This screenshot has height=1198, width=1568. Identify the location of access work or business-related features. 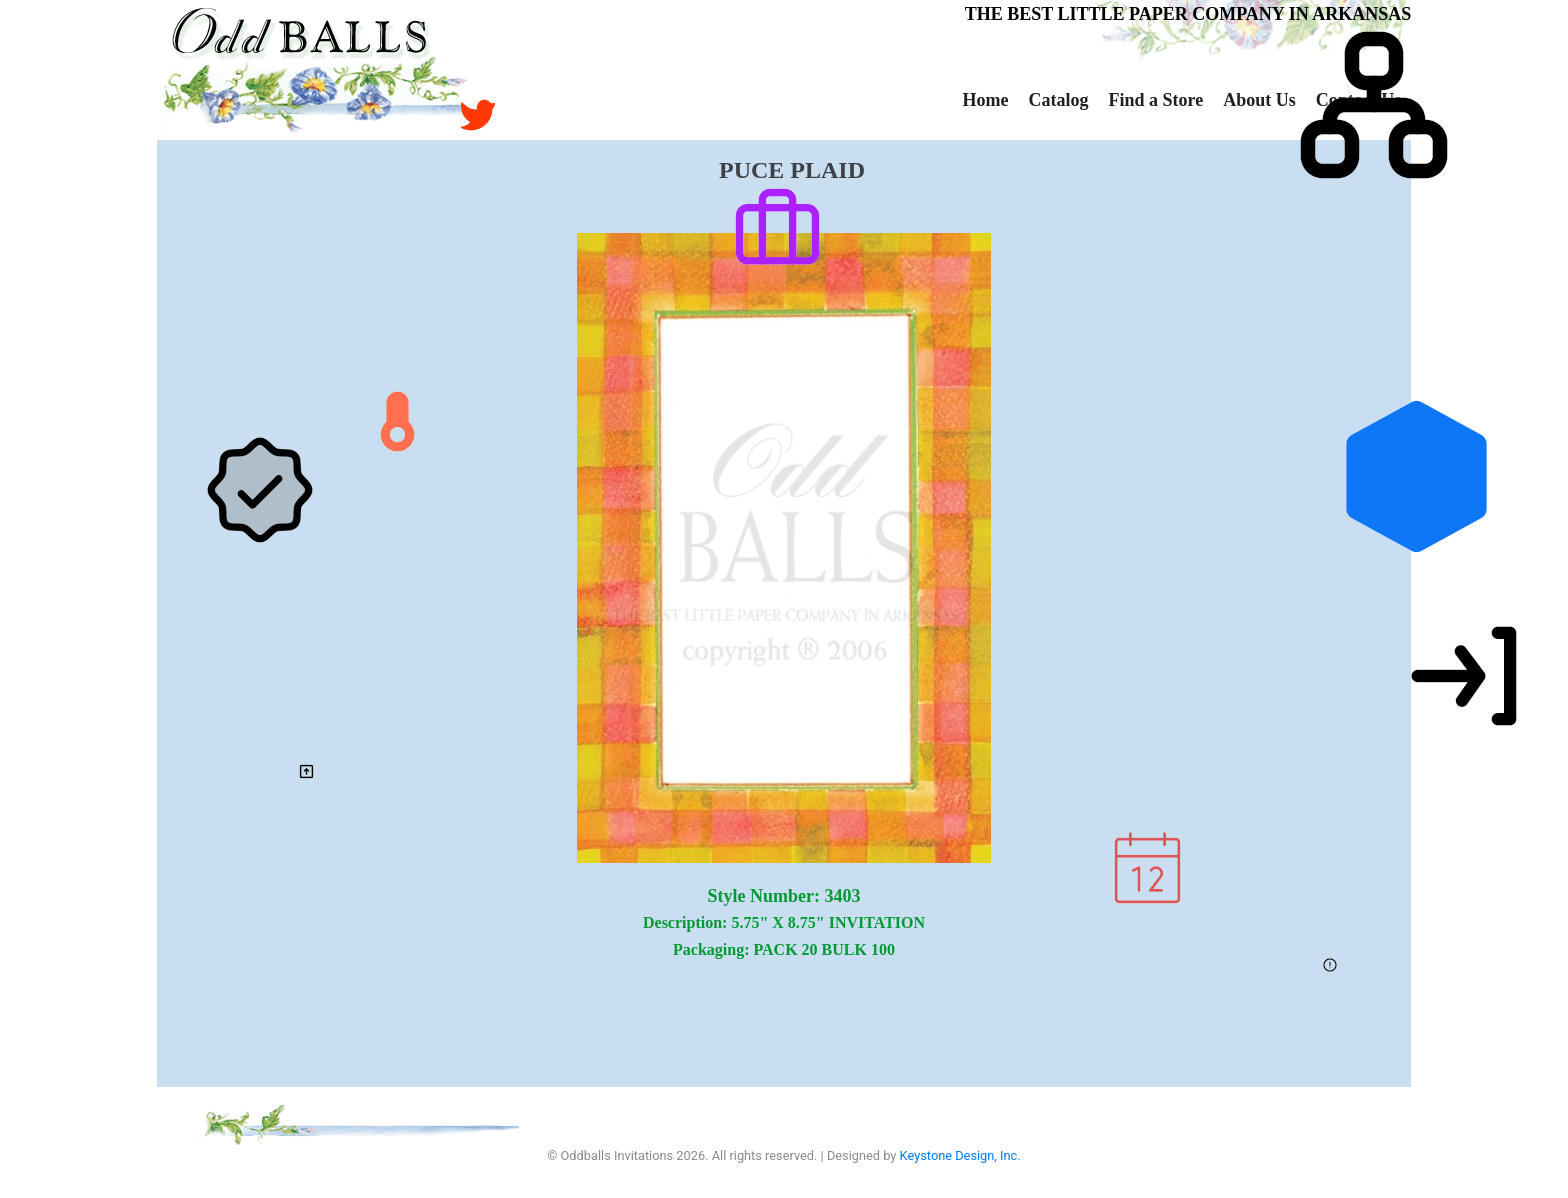
(777, 230).